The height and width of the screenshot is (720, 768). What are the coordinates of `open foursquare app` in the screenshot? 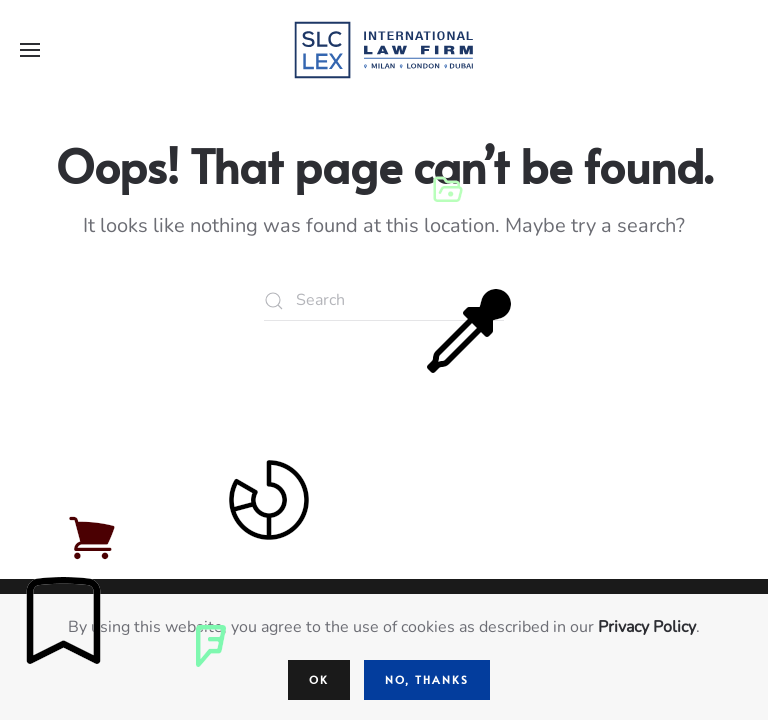 It's located at (211, 646).